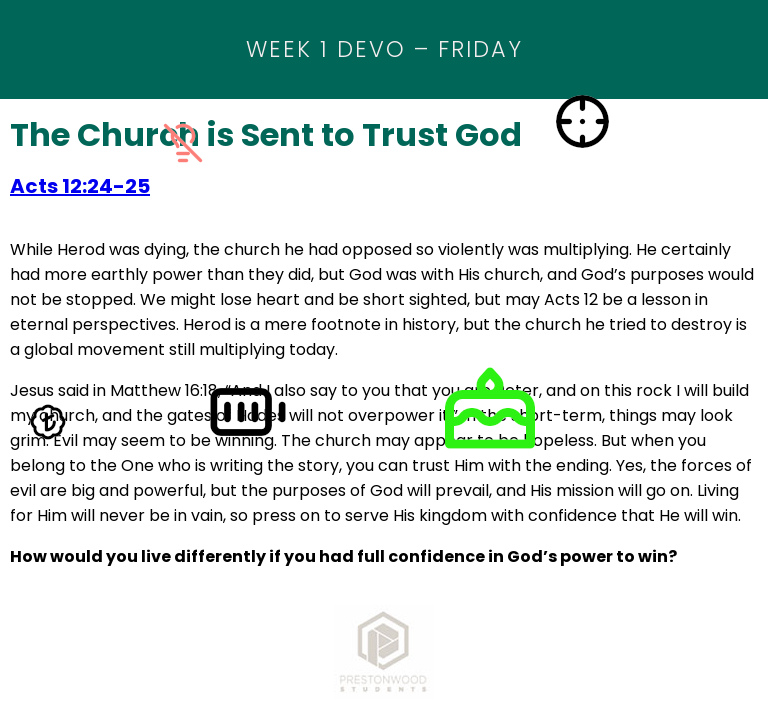 The height and width of the screenshot is (720, 768). I want to click on turn off lights or disable lighting, so click(183, 143).